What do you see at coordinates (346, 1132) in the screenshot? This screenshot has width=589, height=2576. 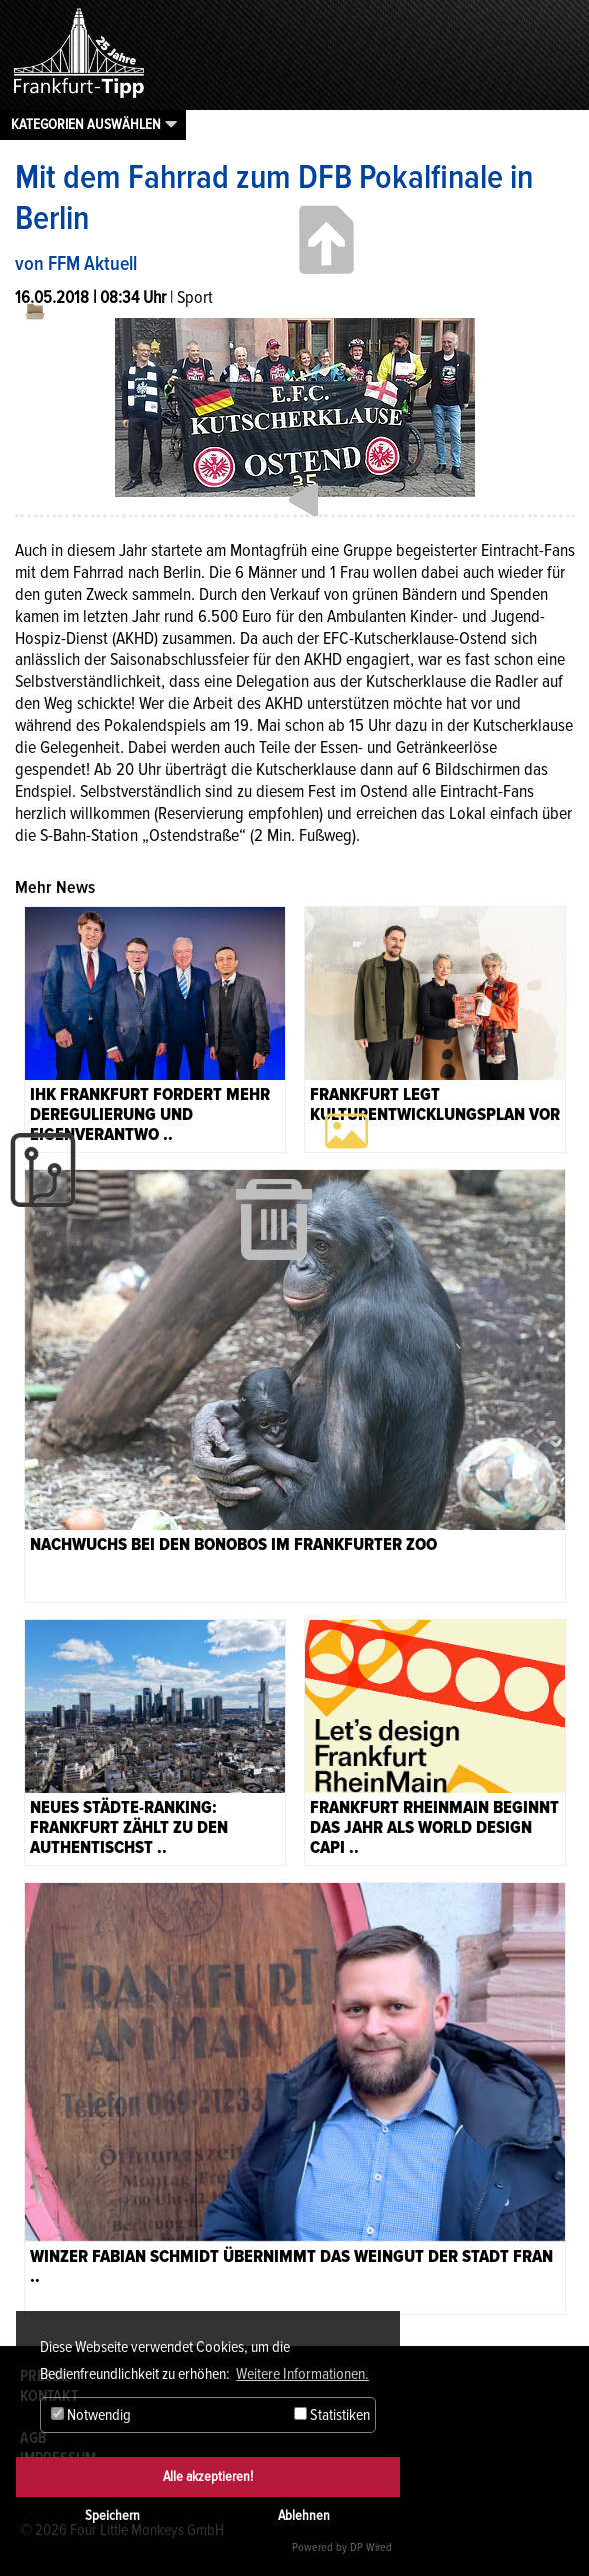 I see `open photo viewer application` at bounding box center [346, 1132].